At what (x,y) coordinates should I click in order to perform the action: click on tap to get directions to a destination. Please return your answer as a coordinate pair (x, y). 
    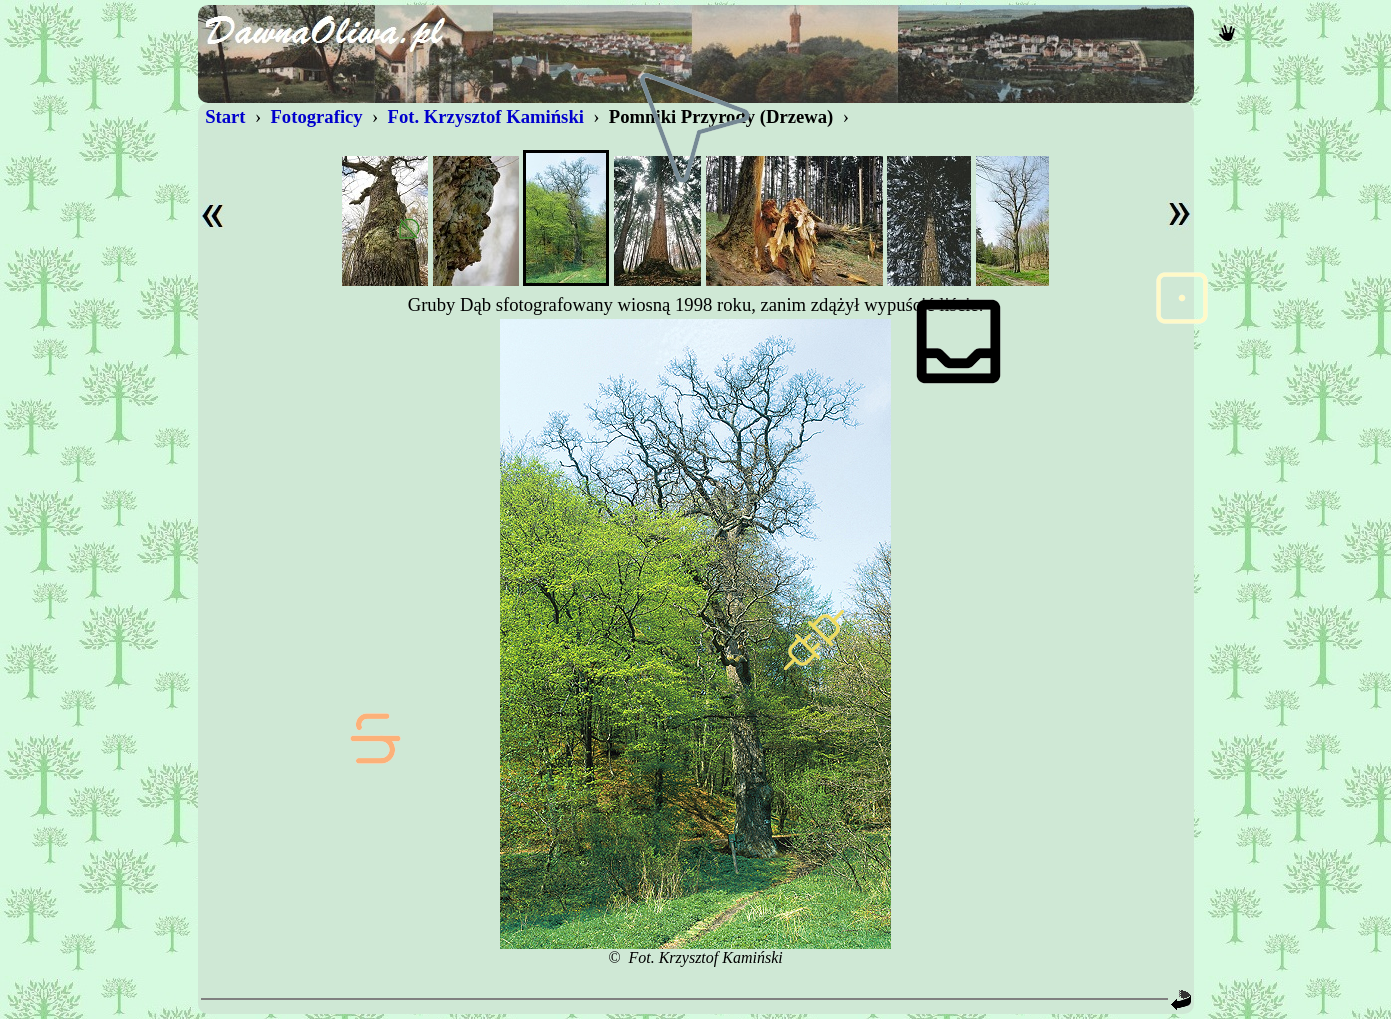
    Looking at the image, I should click on (686, 119).